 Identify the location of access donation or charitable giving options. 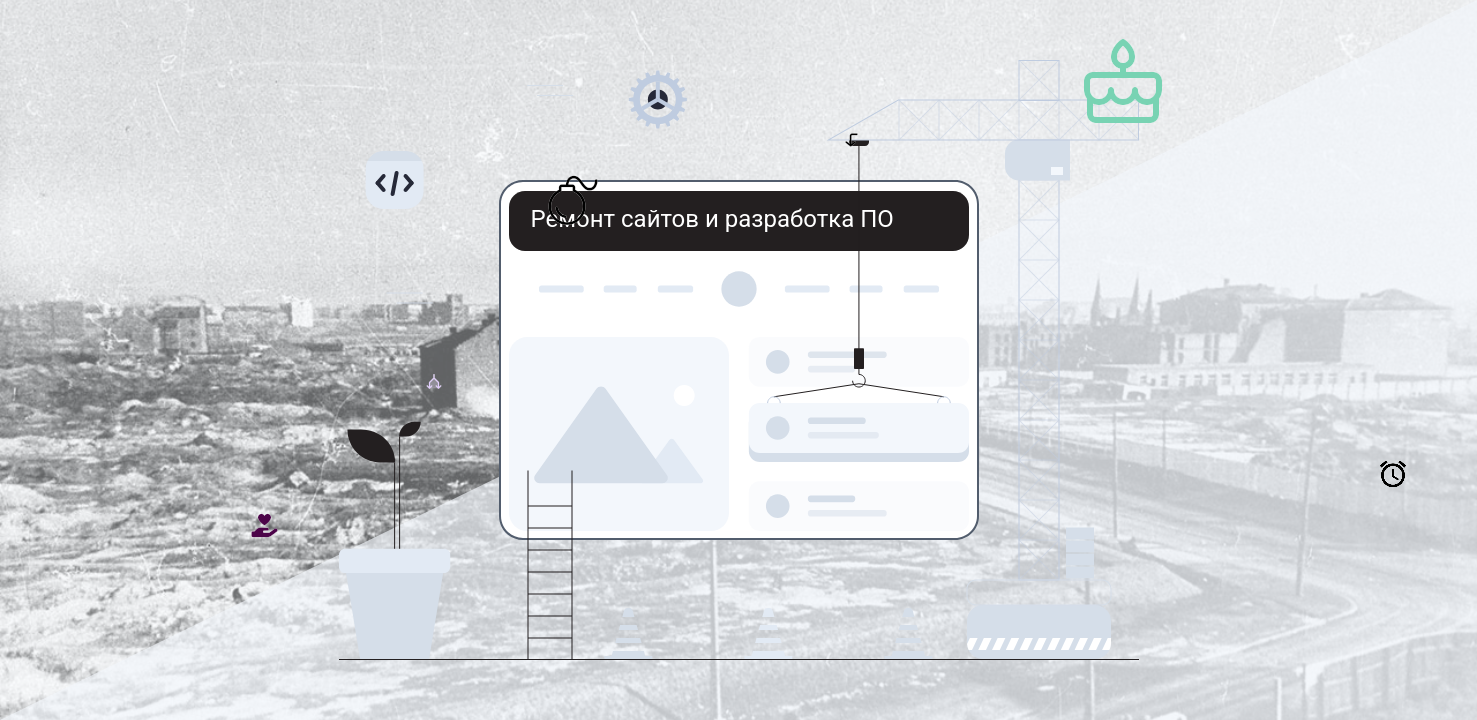
(264, 525).